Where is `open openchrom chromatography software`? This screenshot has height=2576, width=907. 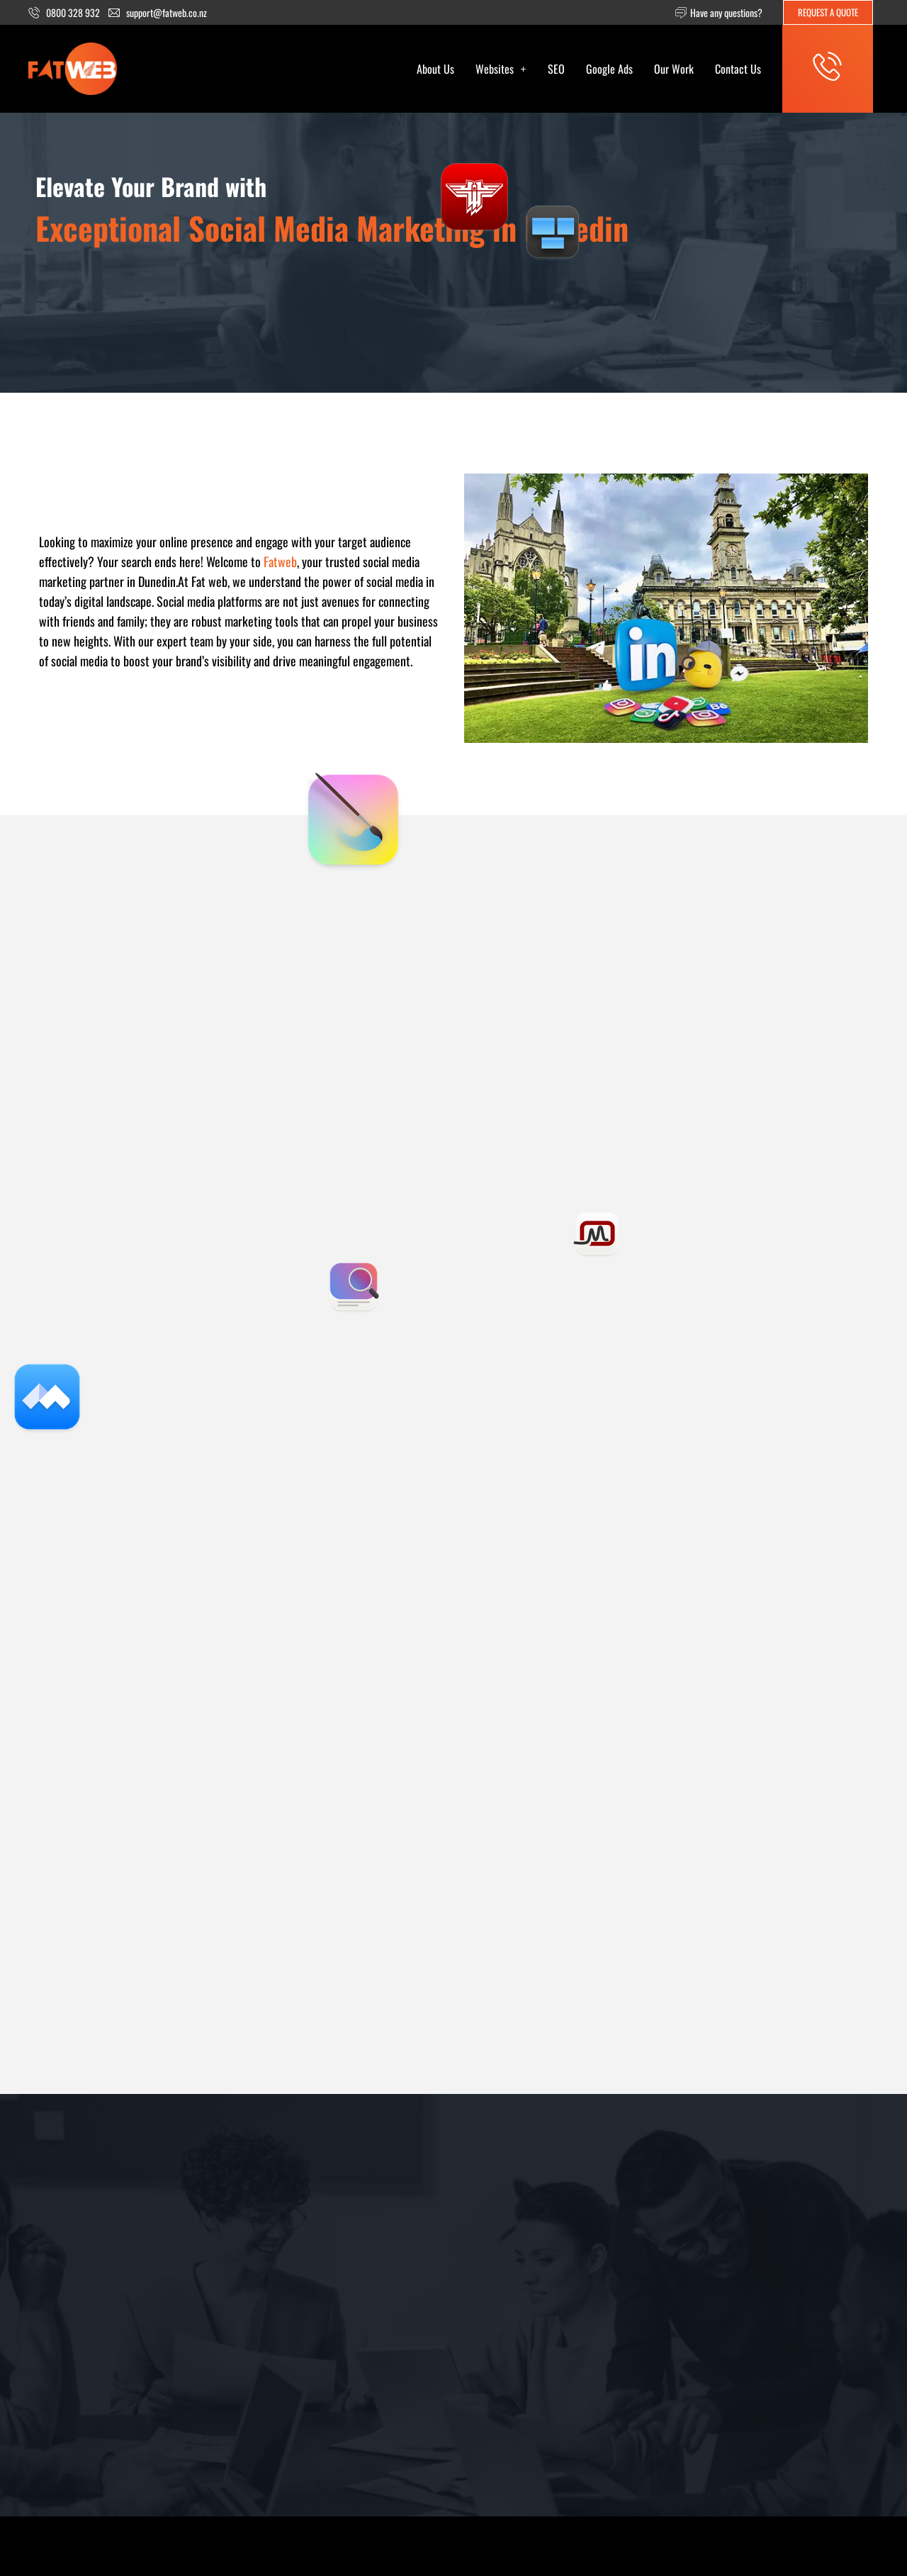
open openchrom chromatography software is located at coordinates (597, 1233).